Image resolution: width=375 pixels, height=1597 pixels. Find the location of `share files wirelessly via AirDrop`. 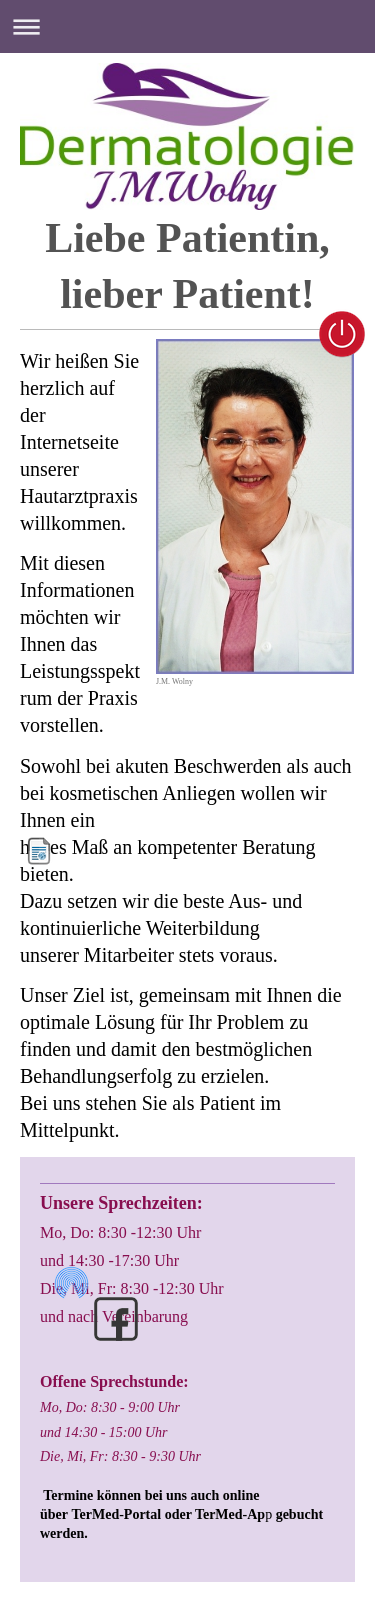

share files wirelessly via AirDrop is located at coordinates (71, 1283).